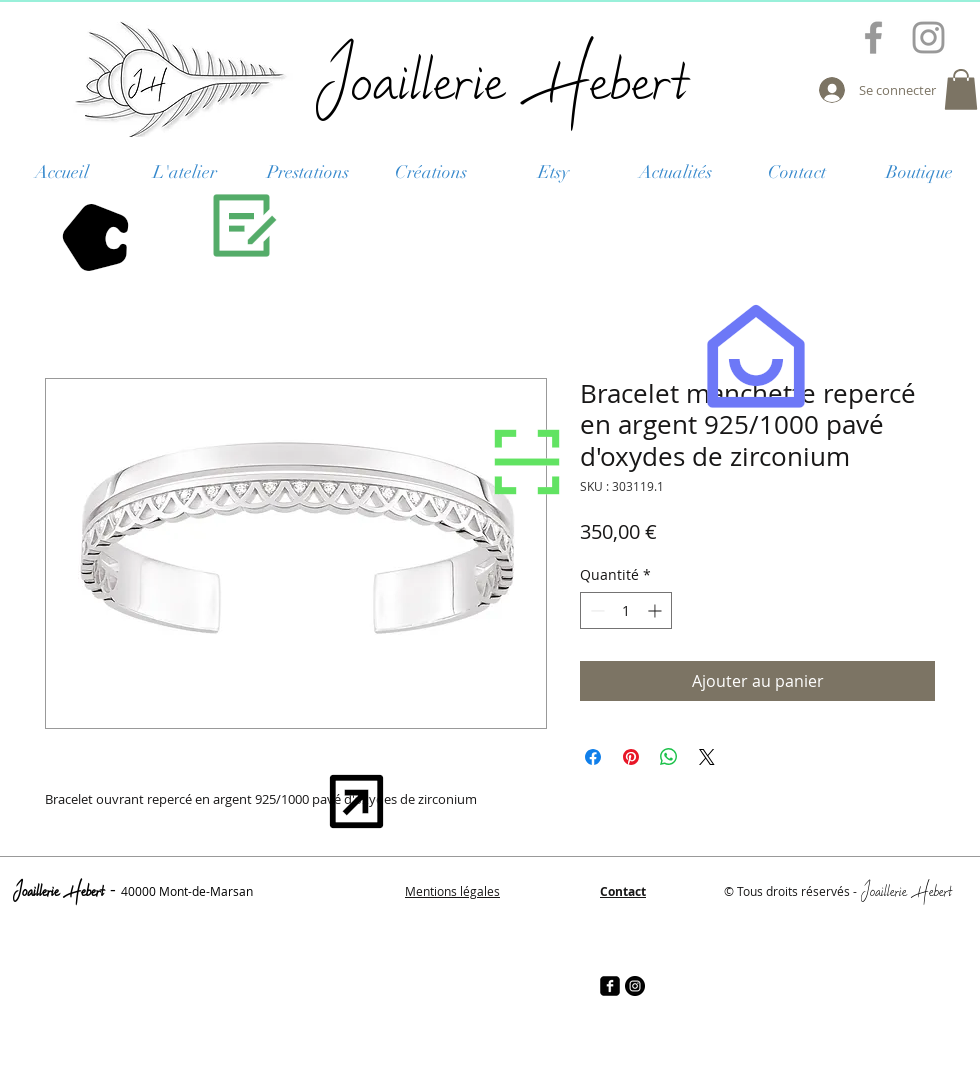  What do you see at coordinates (241, 225) in the screenshot?
I see `edit or compose a draft document` at bounding box center [241, 225].